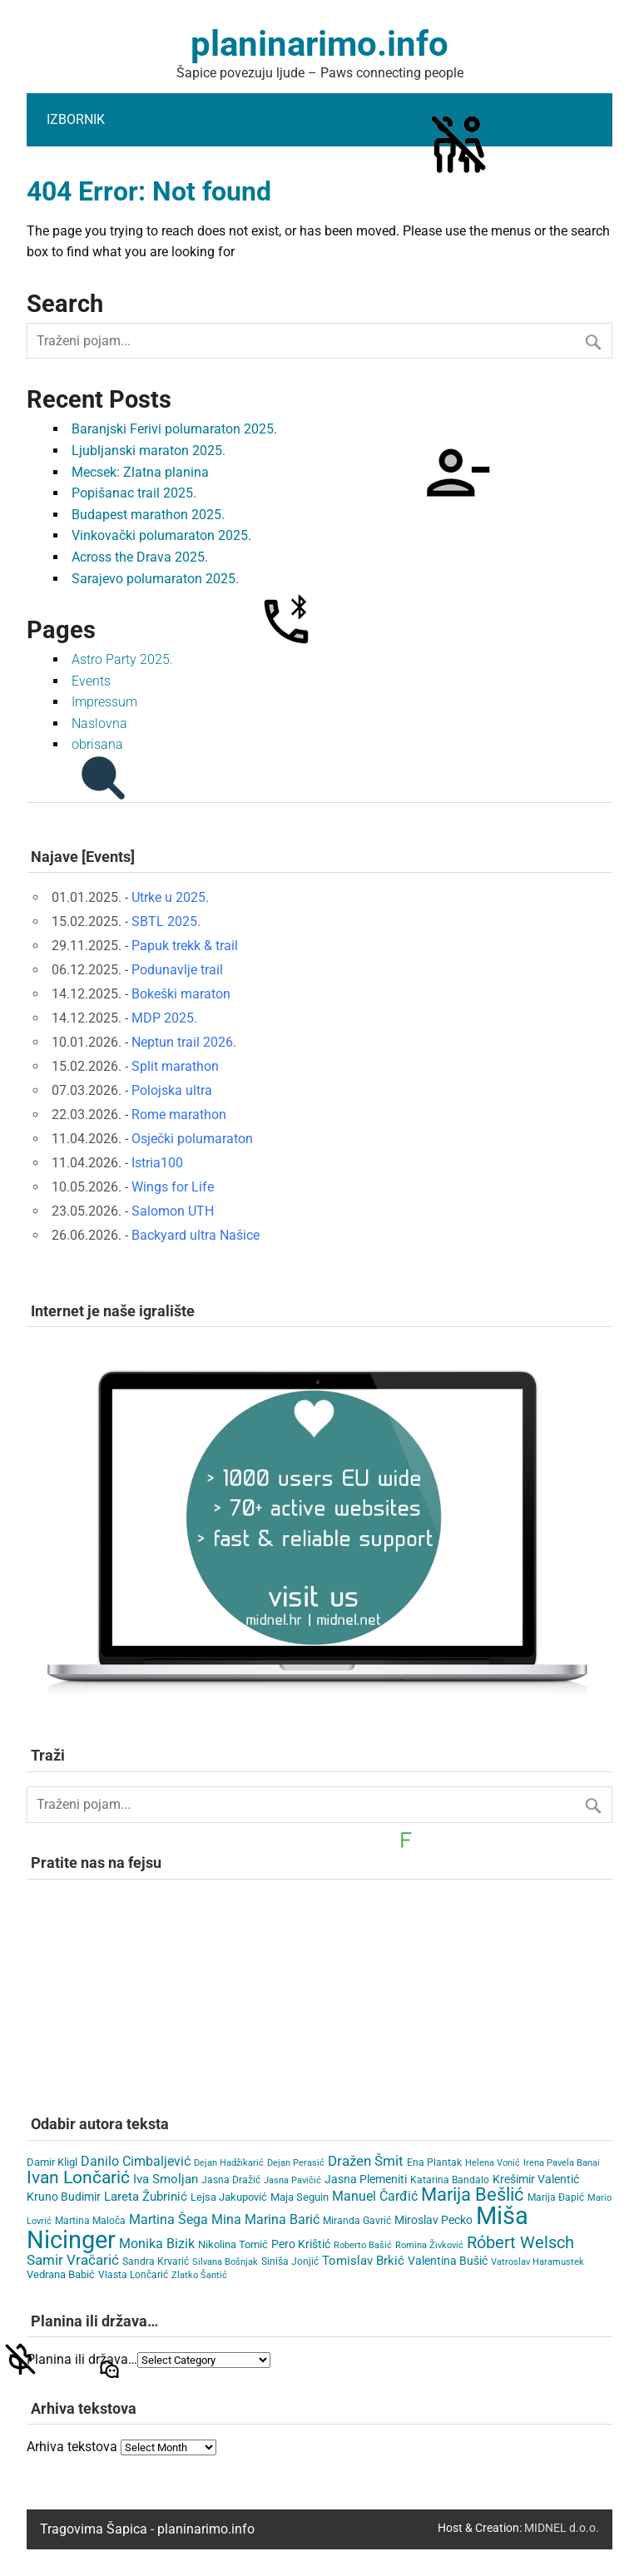 Image resolution: width=639 pixels, height=2576 pixels. I want to click on phone call connected via bluetooth speaker, so click(286, 622).